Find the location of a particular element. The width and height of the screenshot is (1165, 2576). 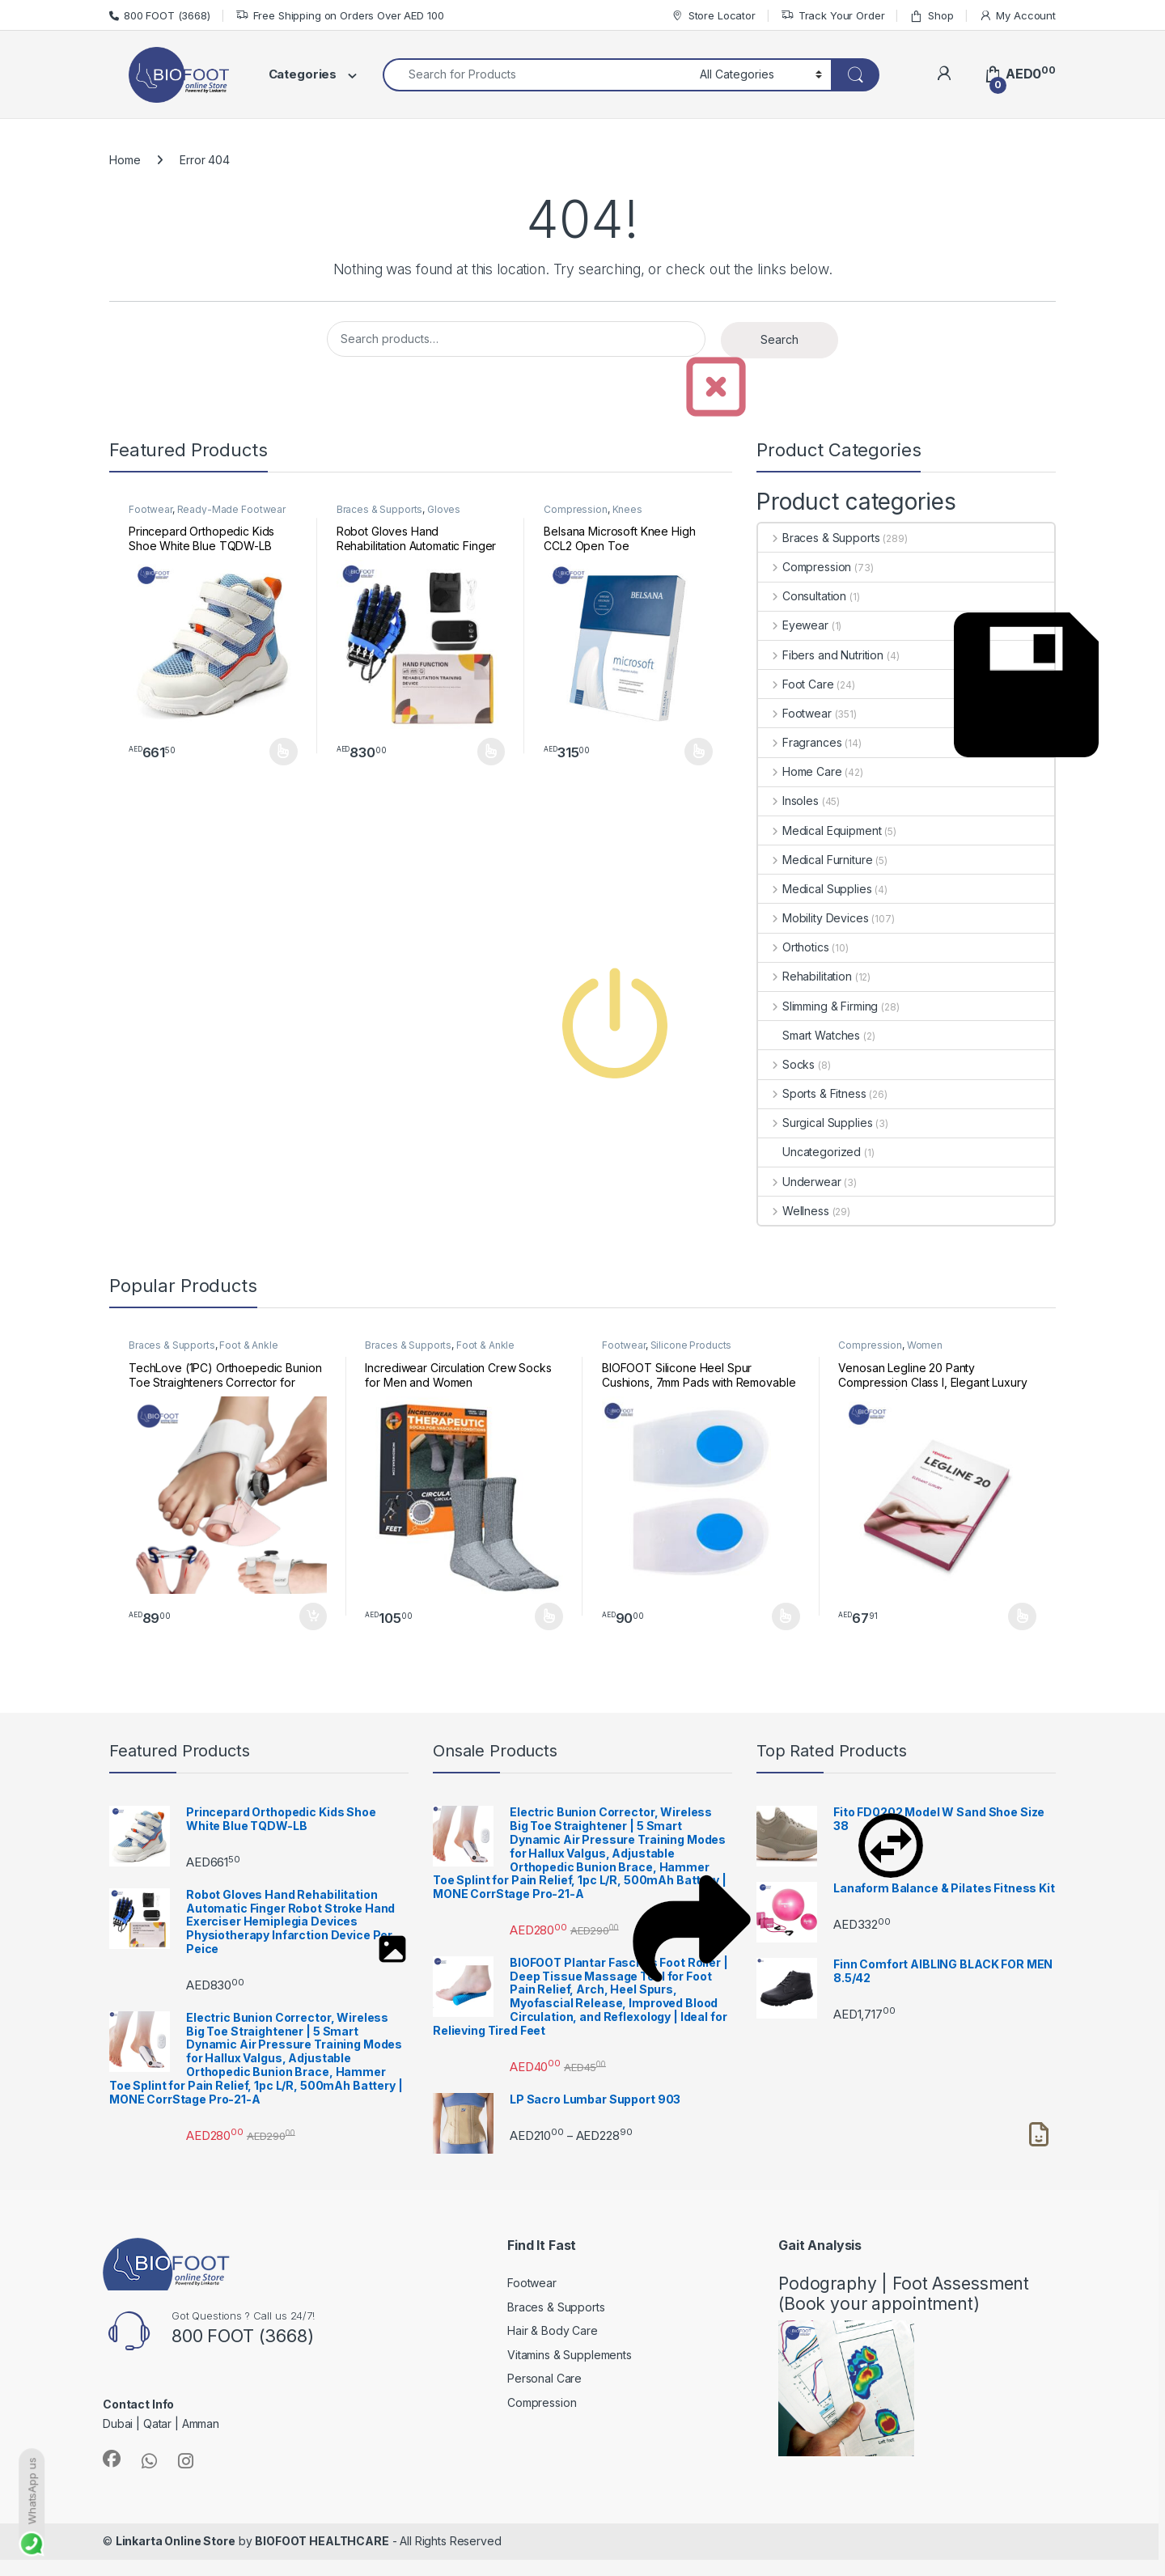

swap or exchange items horizontally is located at coordinates (891, 1845).